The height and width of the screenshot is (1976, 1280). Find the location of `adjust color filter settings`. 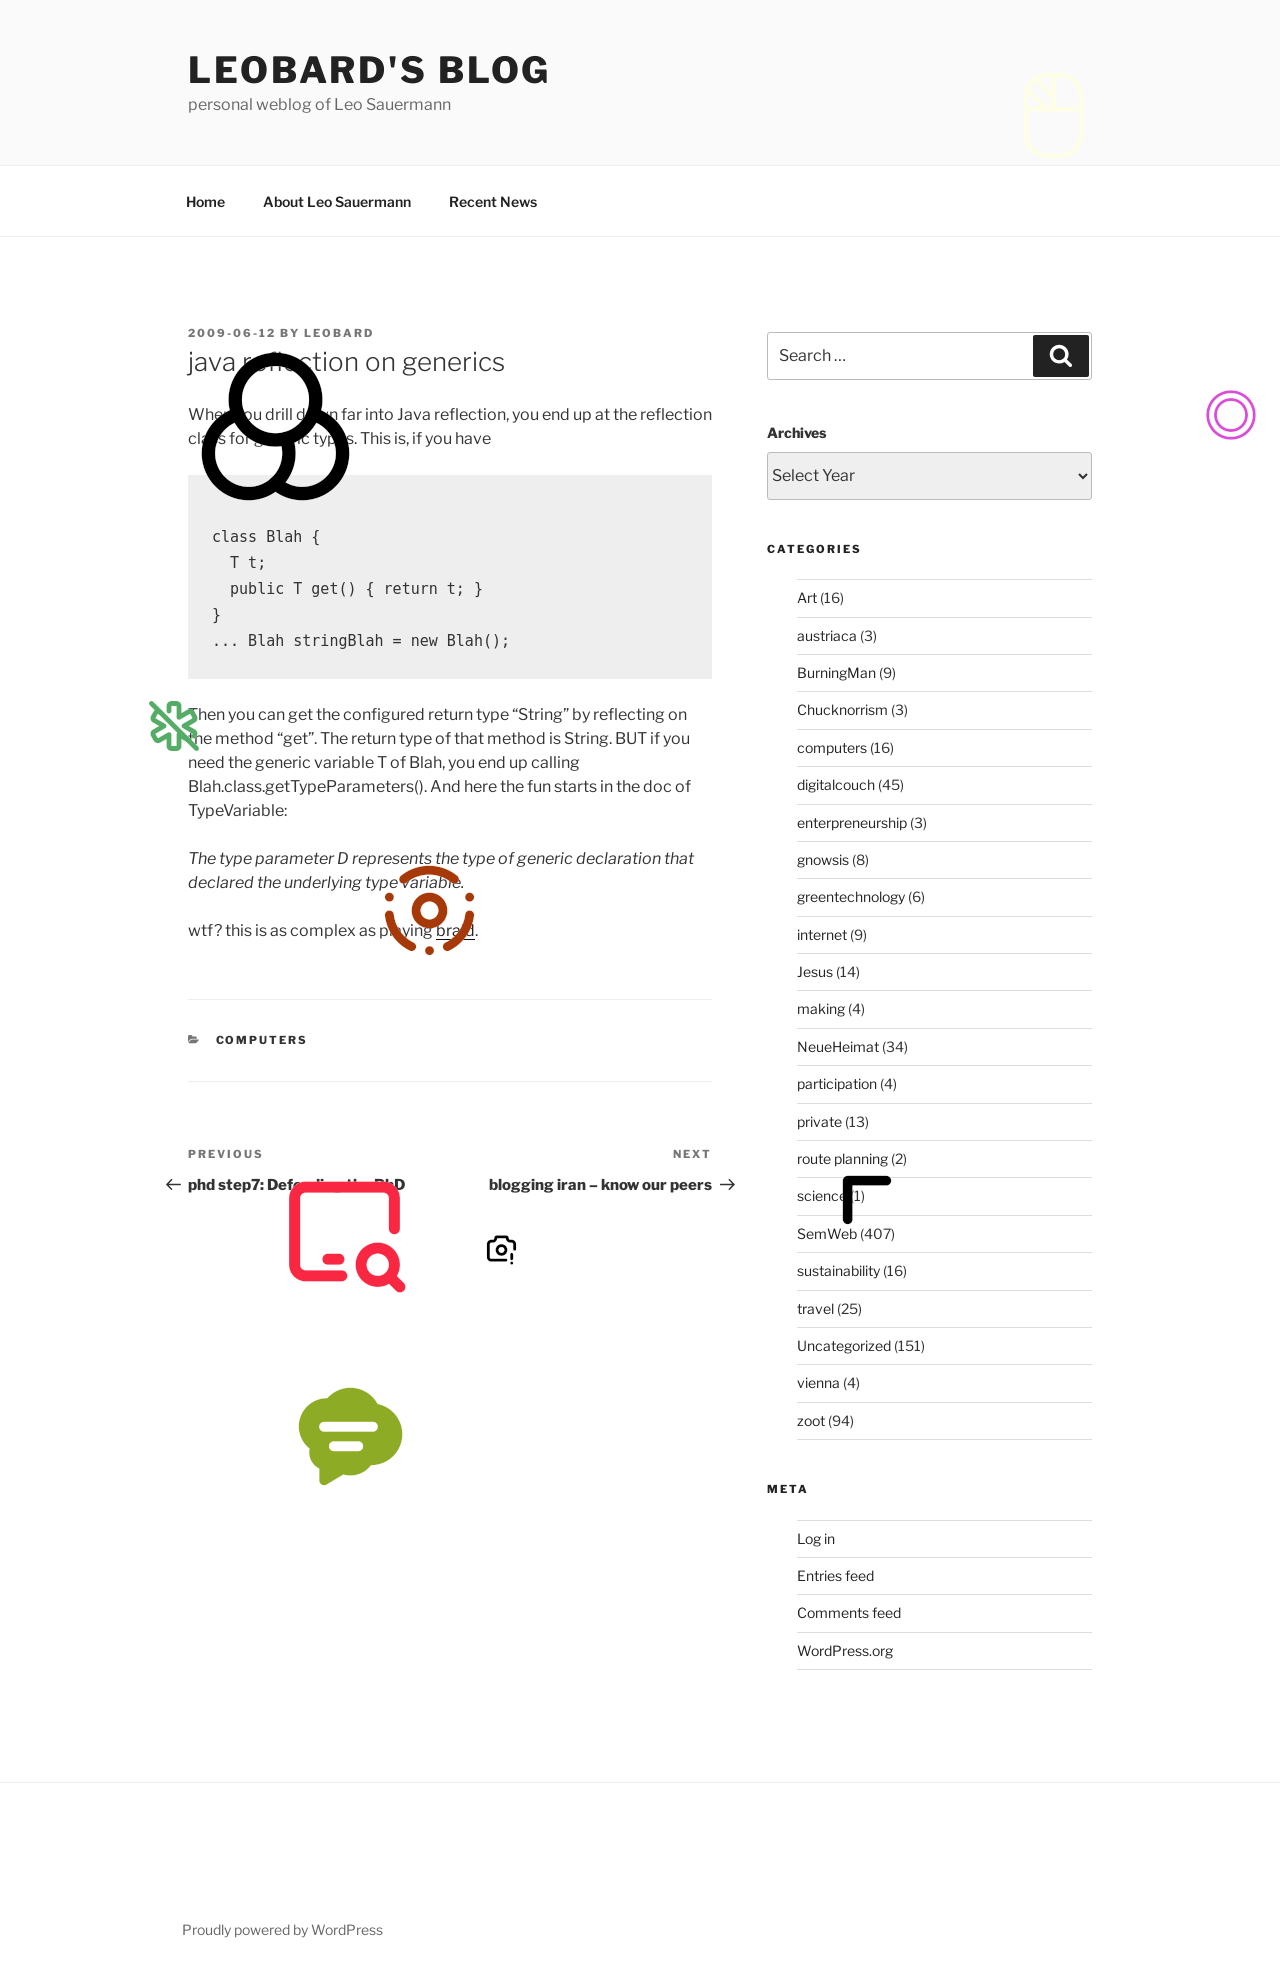

adjust color filter settings is located at coordinates (275, 426).